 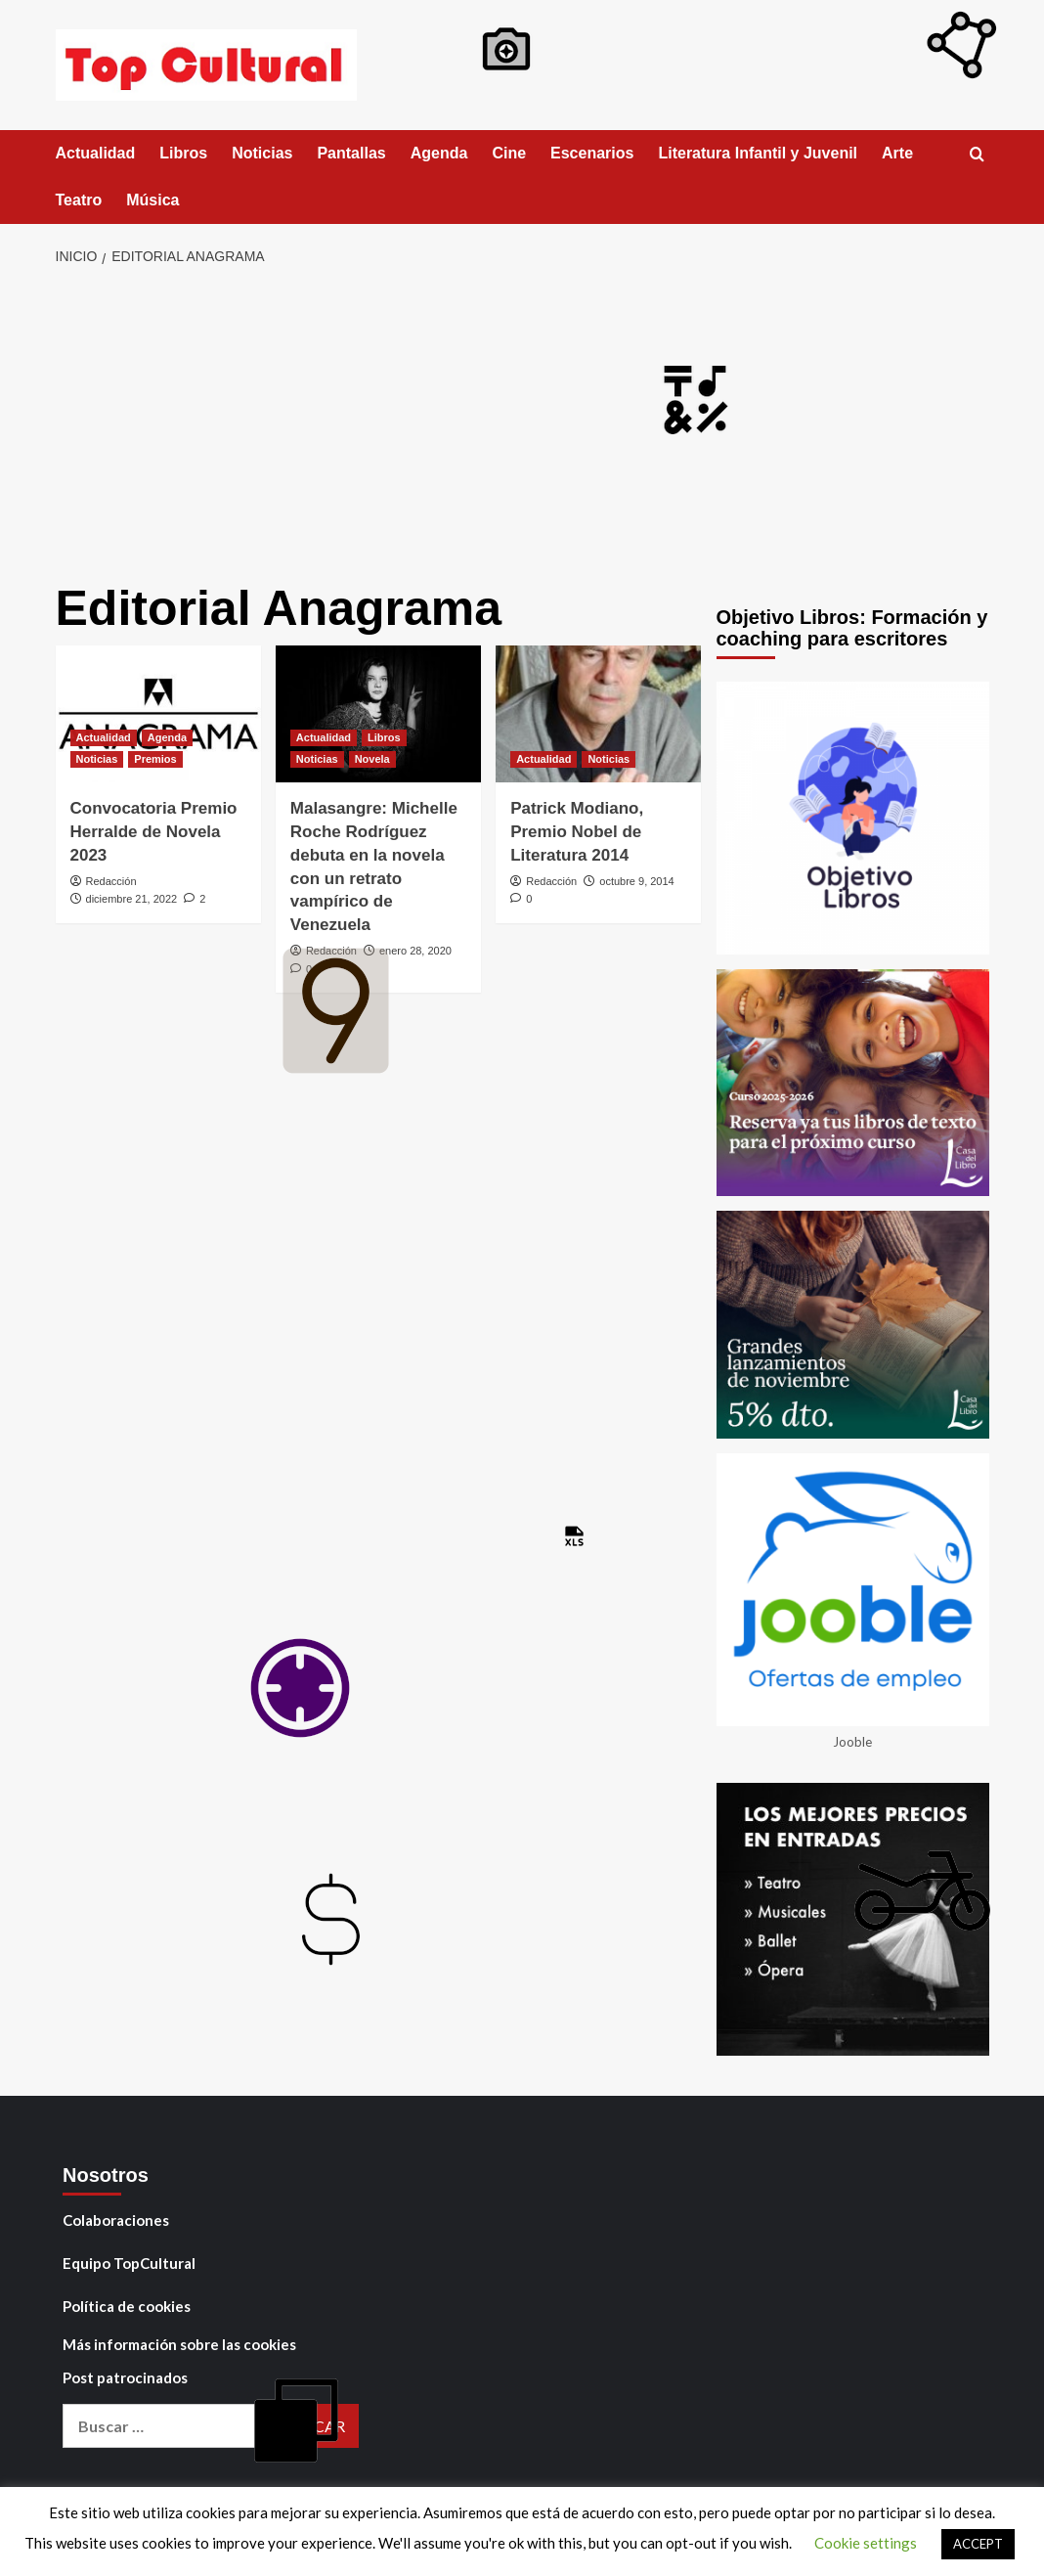 What do you see at coordinates (963, 45) in the screenshot?
I see `create a polygon shape` at bounding box center [963, 45].